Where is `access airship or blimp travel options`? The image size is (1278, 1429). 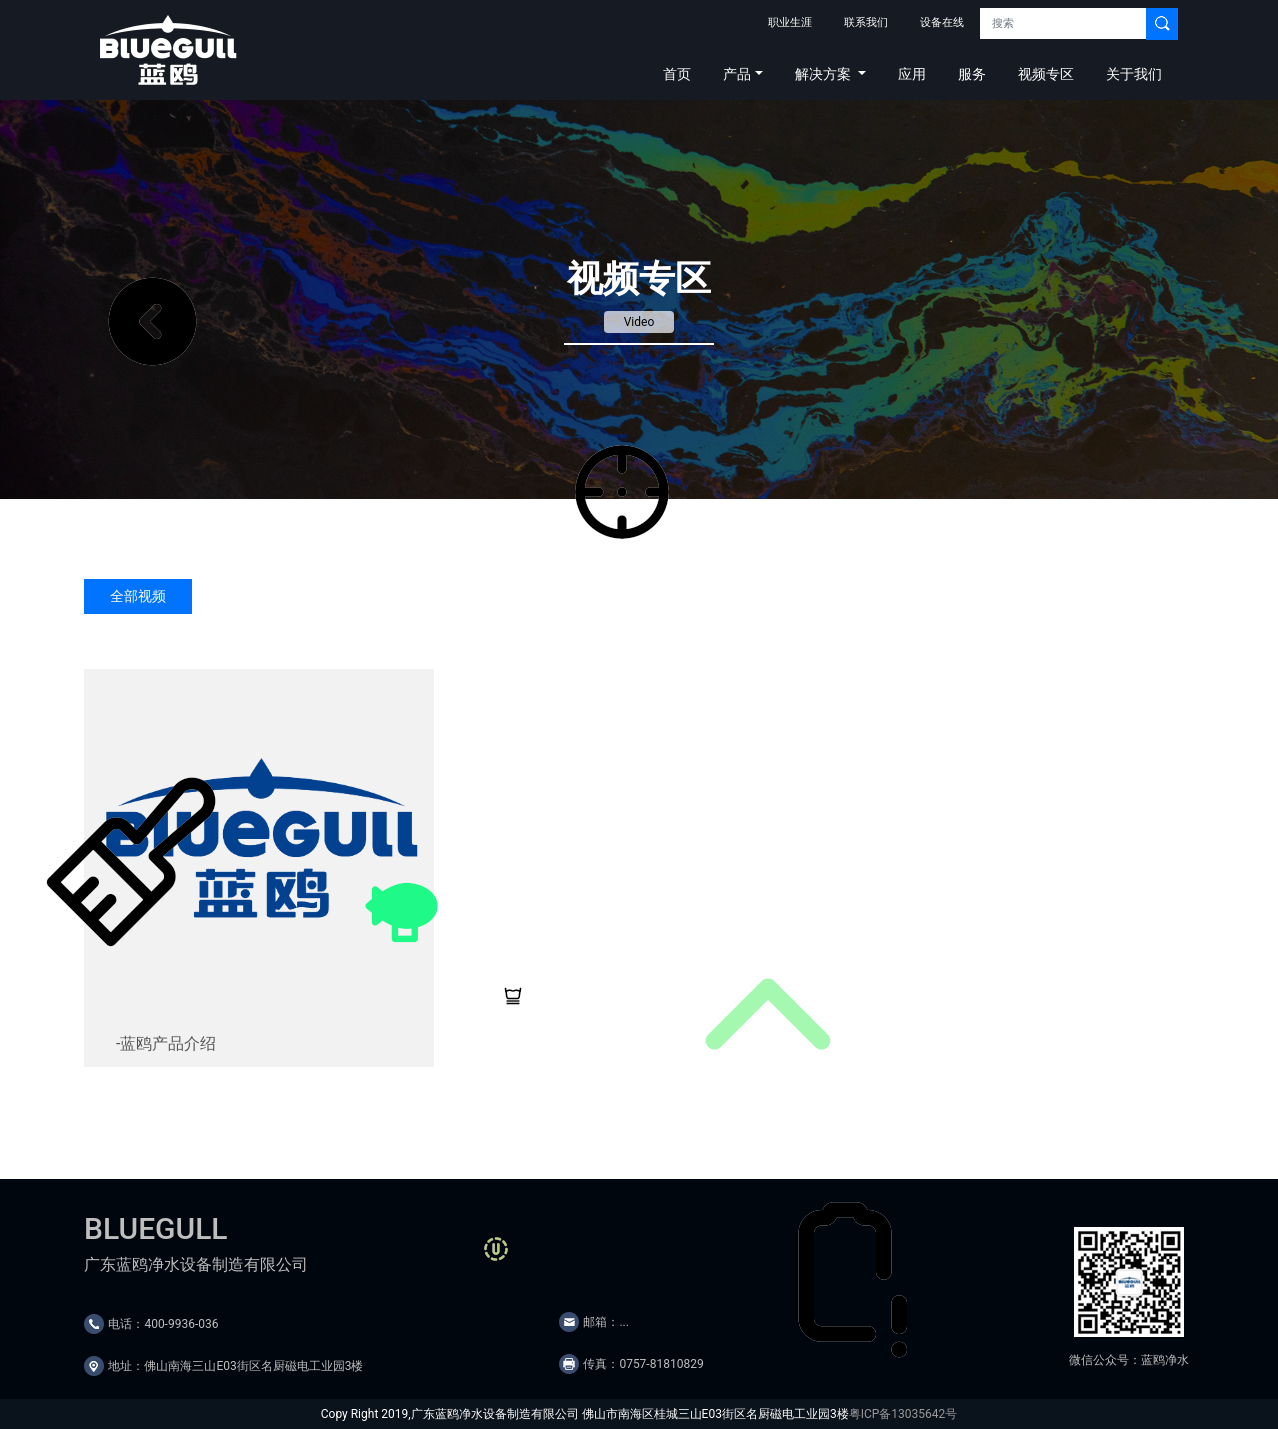
access airship or blimp travel options is located at coordinates (401, 912).